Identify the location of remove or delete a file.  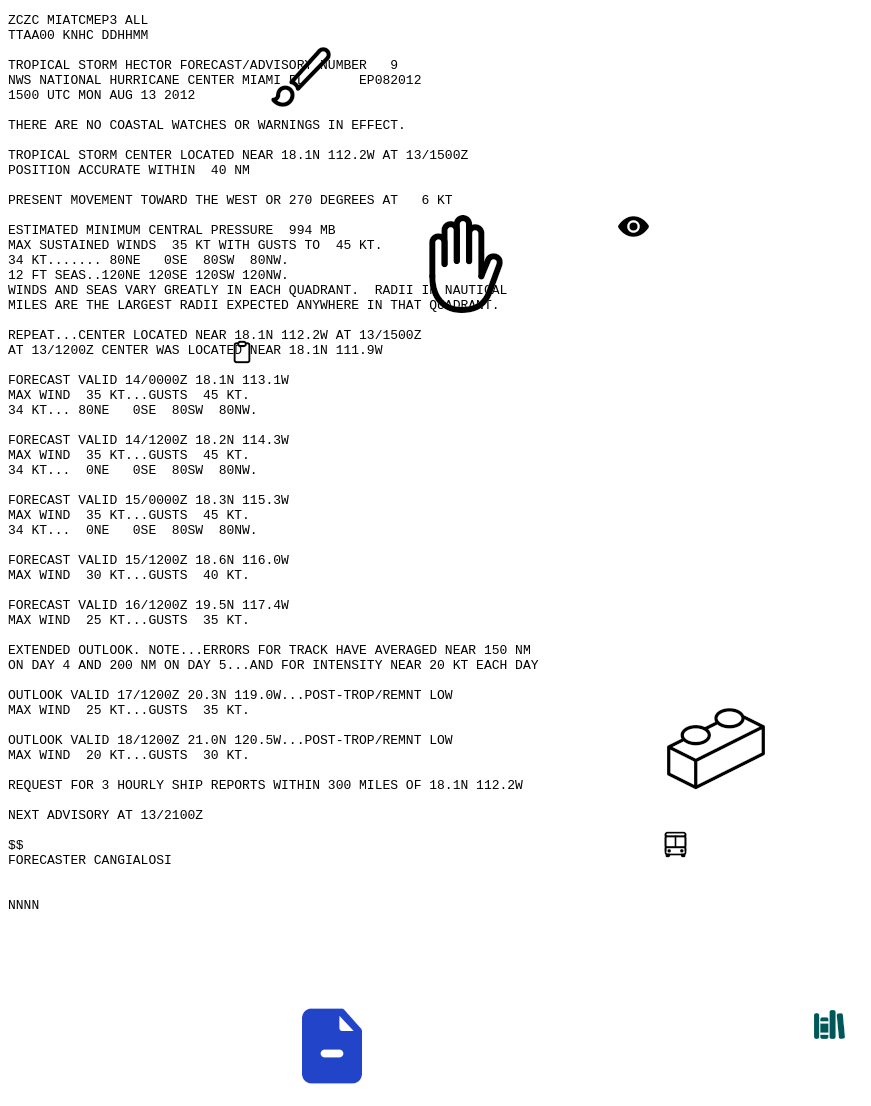
(332, 1046).